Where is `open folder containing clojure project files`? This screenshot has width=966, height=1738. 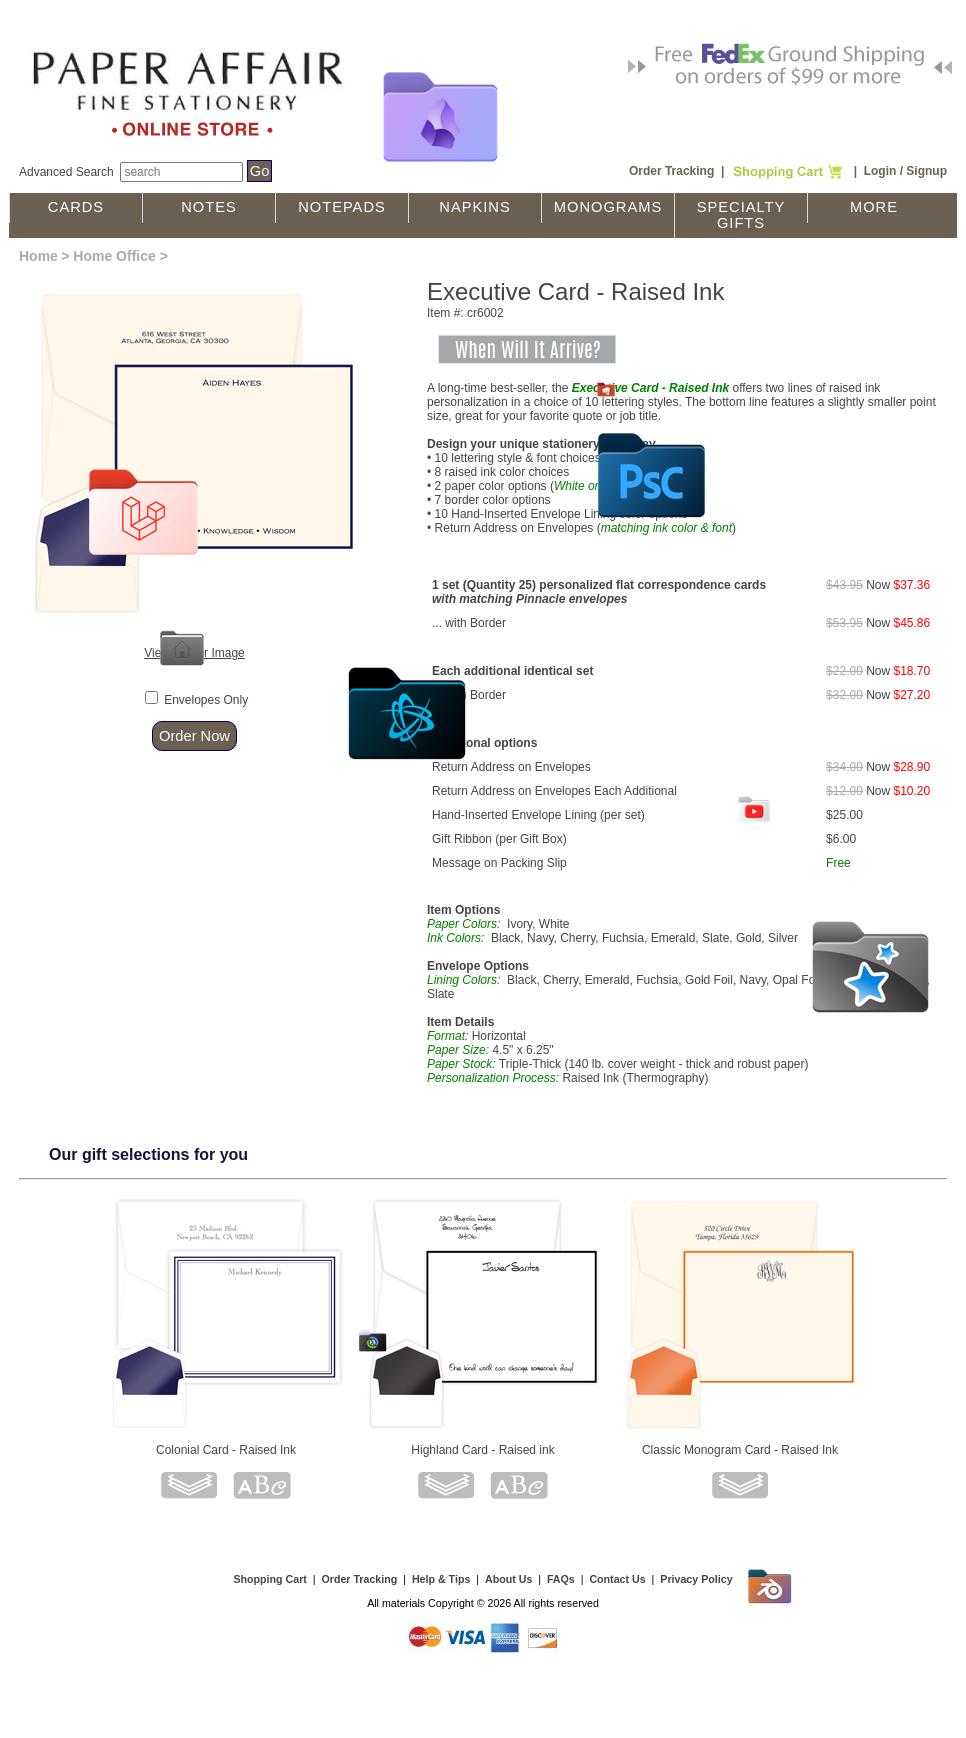
open folder containing clojure project files is located at coordinates (372, 1341).